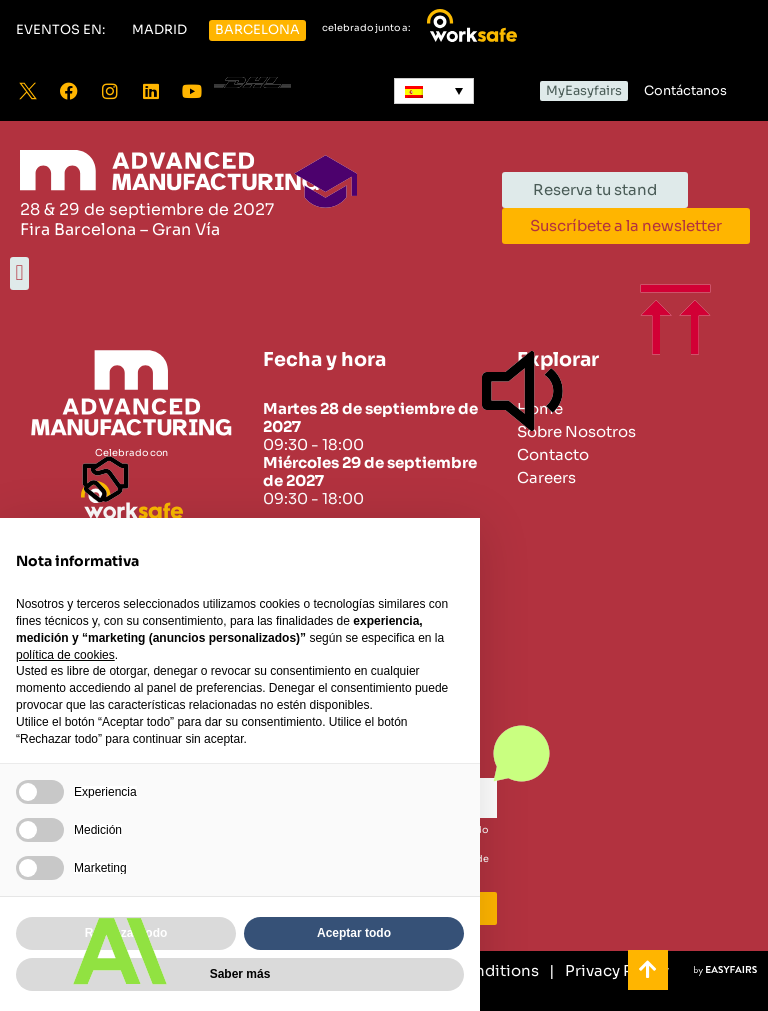 This screenshot has height=1011, width=768. What do you see at coordinates (252, 82) in the screenshot?
I see `DHL shipping and logistics company logo` at bounding box center [252, 82].